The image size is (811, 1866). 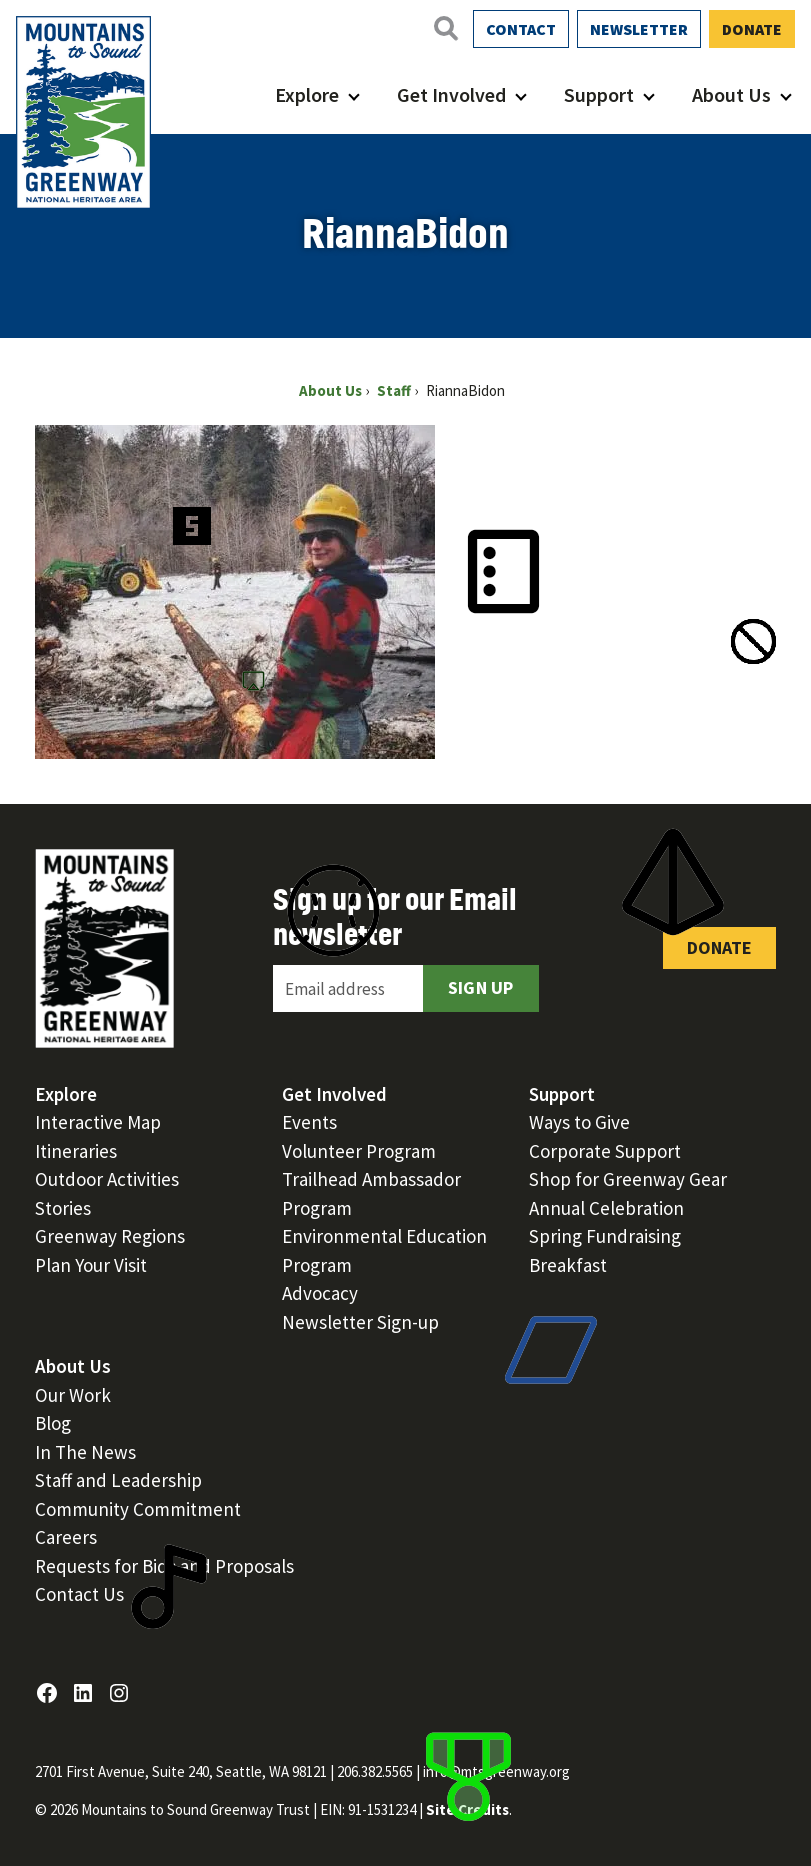 What do you see at coordinates (468, 1771) in the screenshot?
I see `view achievements or awards` at bounding box center [468, 1771].